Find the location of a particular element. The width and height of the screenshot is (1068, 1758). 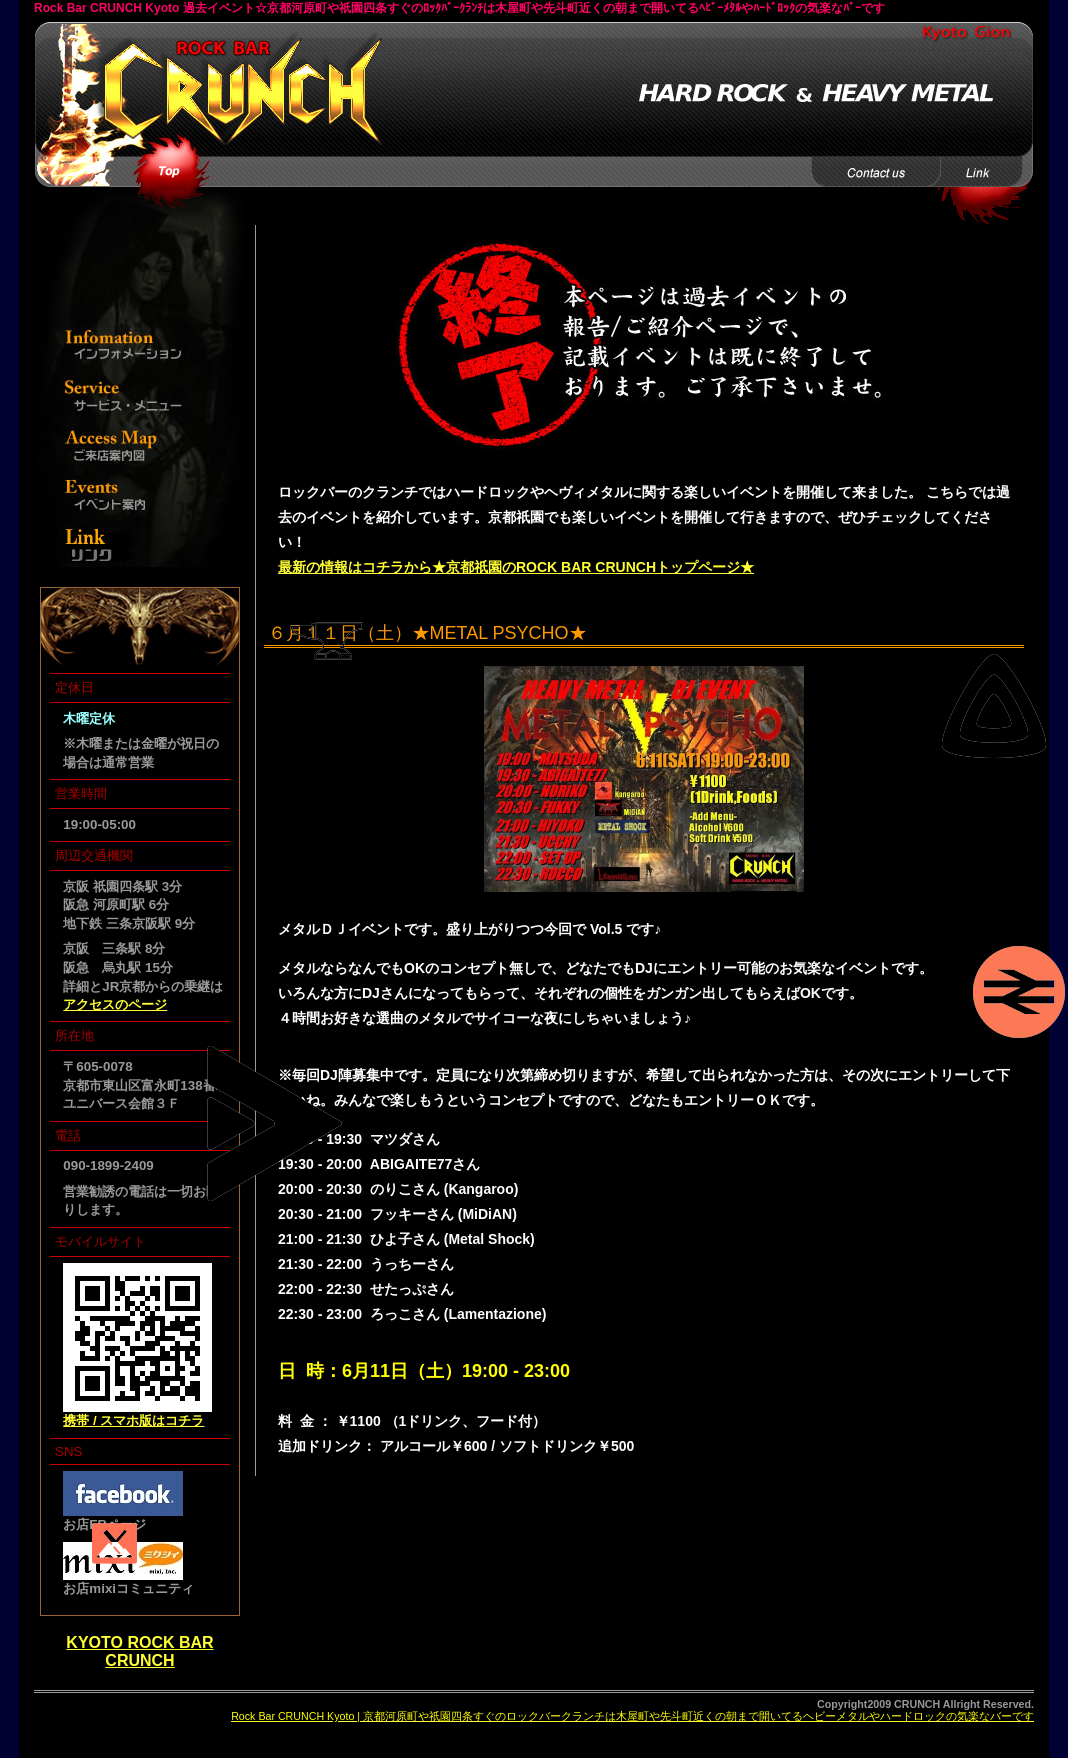

open Jellyfin media server app is located at coordinates (994, 706).